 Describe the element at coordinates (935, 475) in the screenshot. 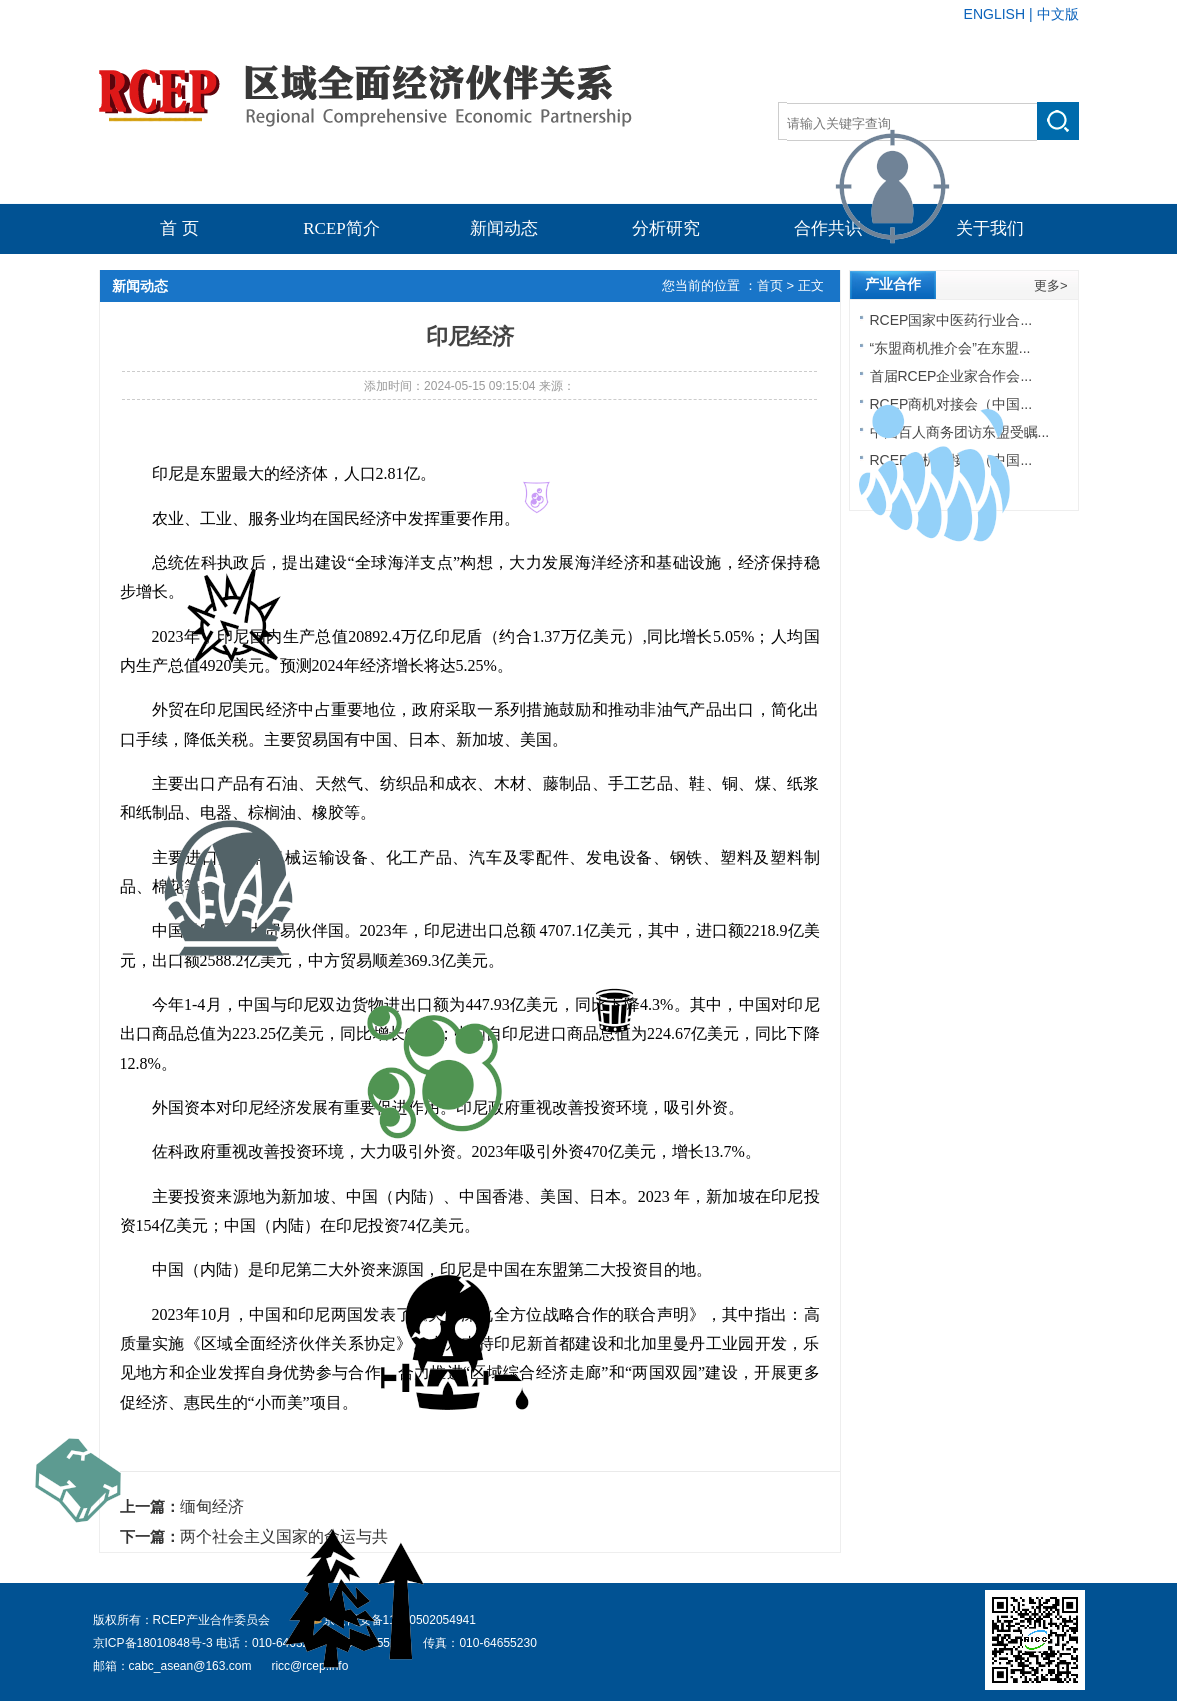

I see `indicates a hungry or gluttonous character status` at that location.